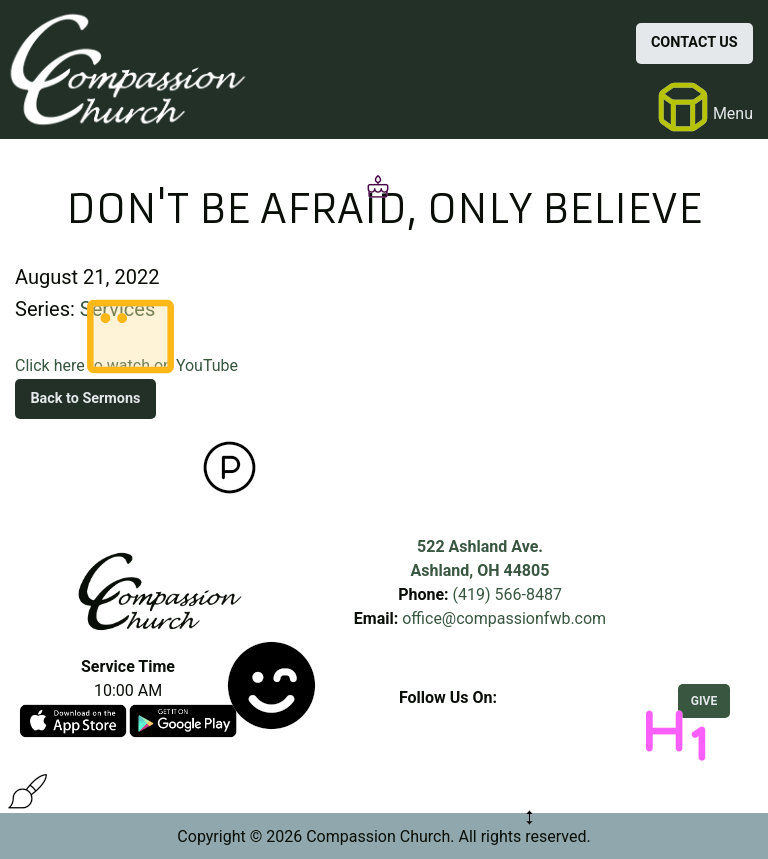 The height and width of the screenshot is (859, 768). What do you see at coordinates (674, 734) in the screenshot?
I see `format text as heading level 1` at bounding box center [674, 734].